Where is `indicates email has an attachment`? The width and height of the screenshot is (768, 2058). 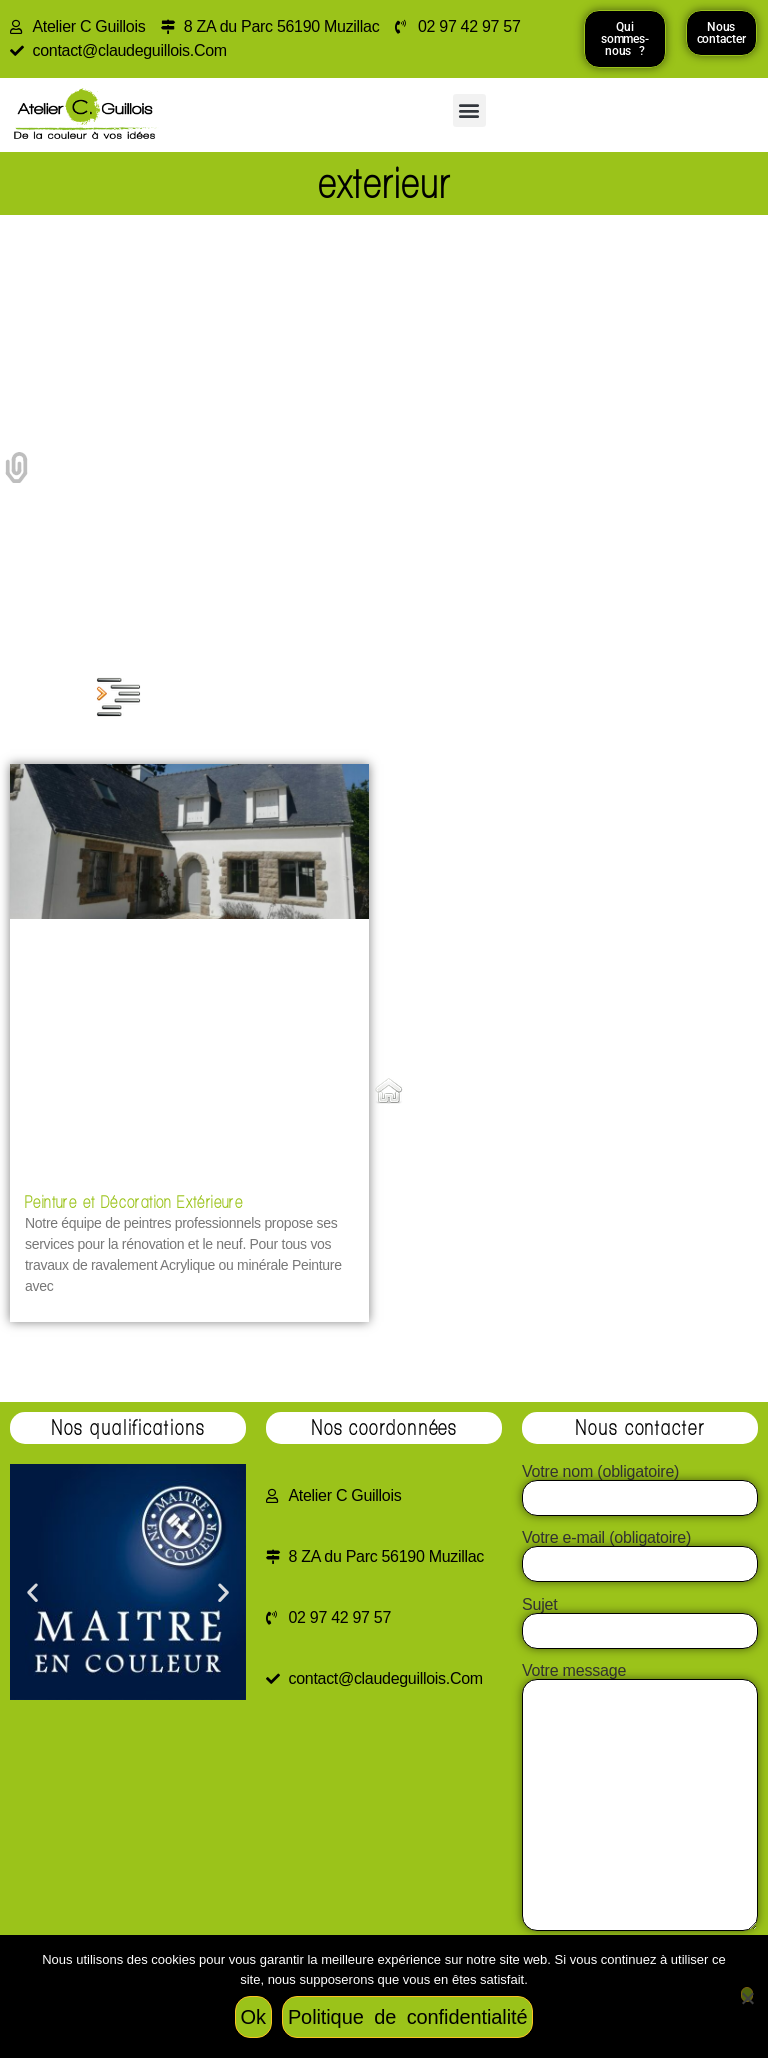 indicates email has an attachment is located at coordinates (17, 467).